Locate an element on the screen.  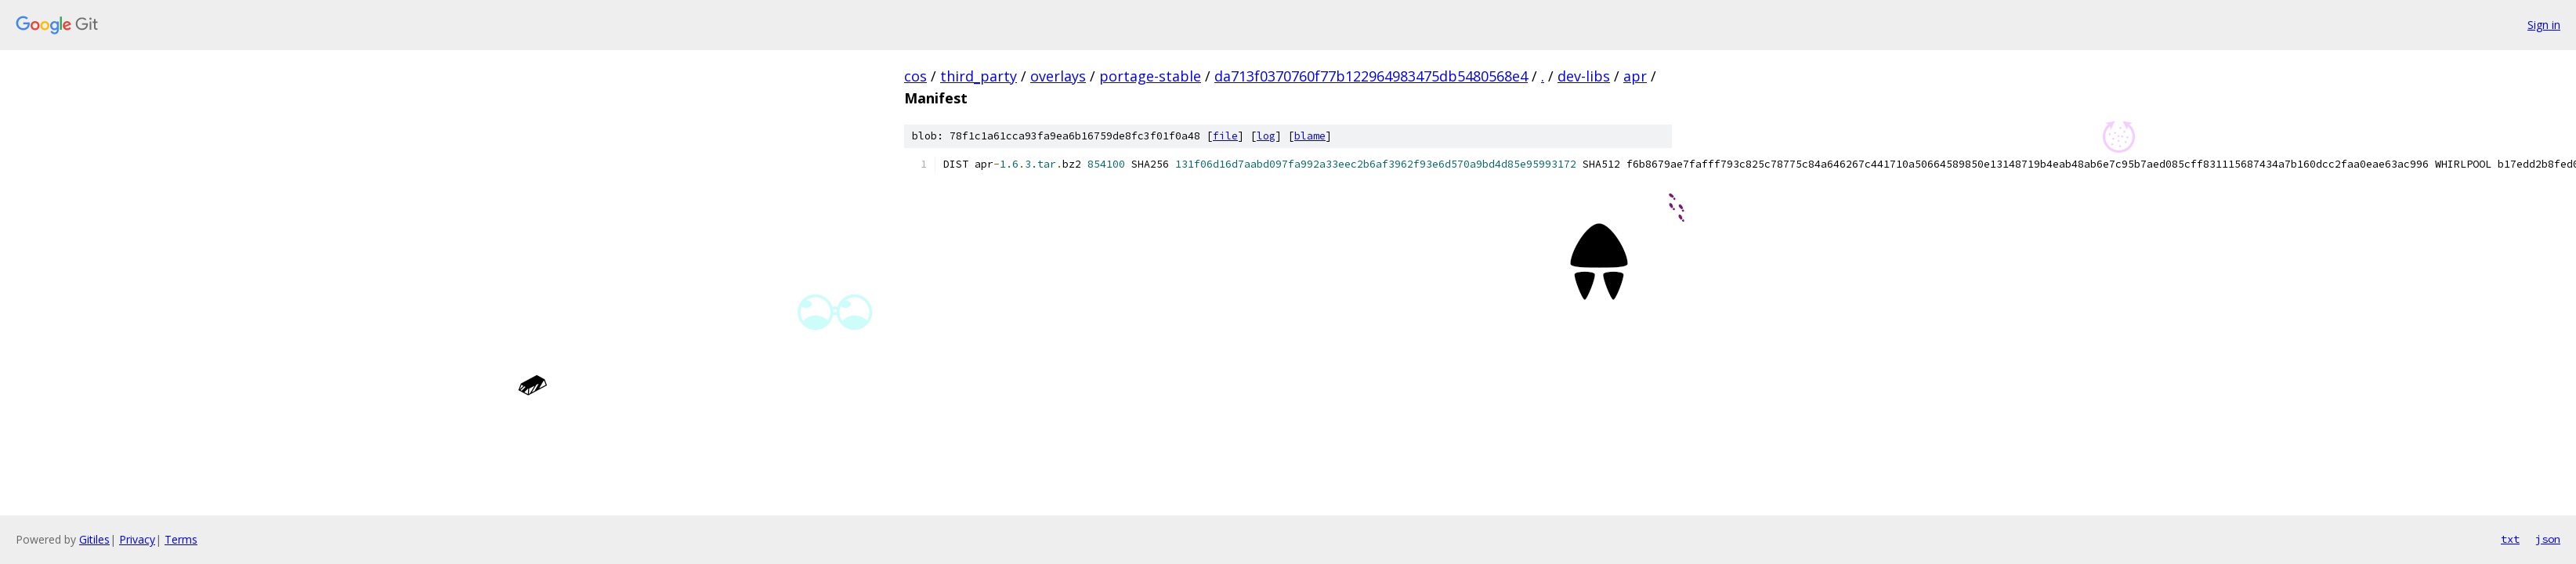
represents metal or raw material resources in a game is located at coordinates (533, 385).